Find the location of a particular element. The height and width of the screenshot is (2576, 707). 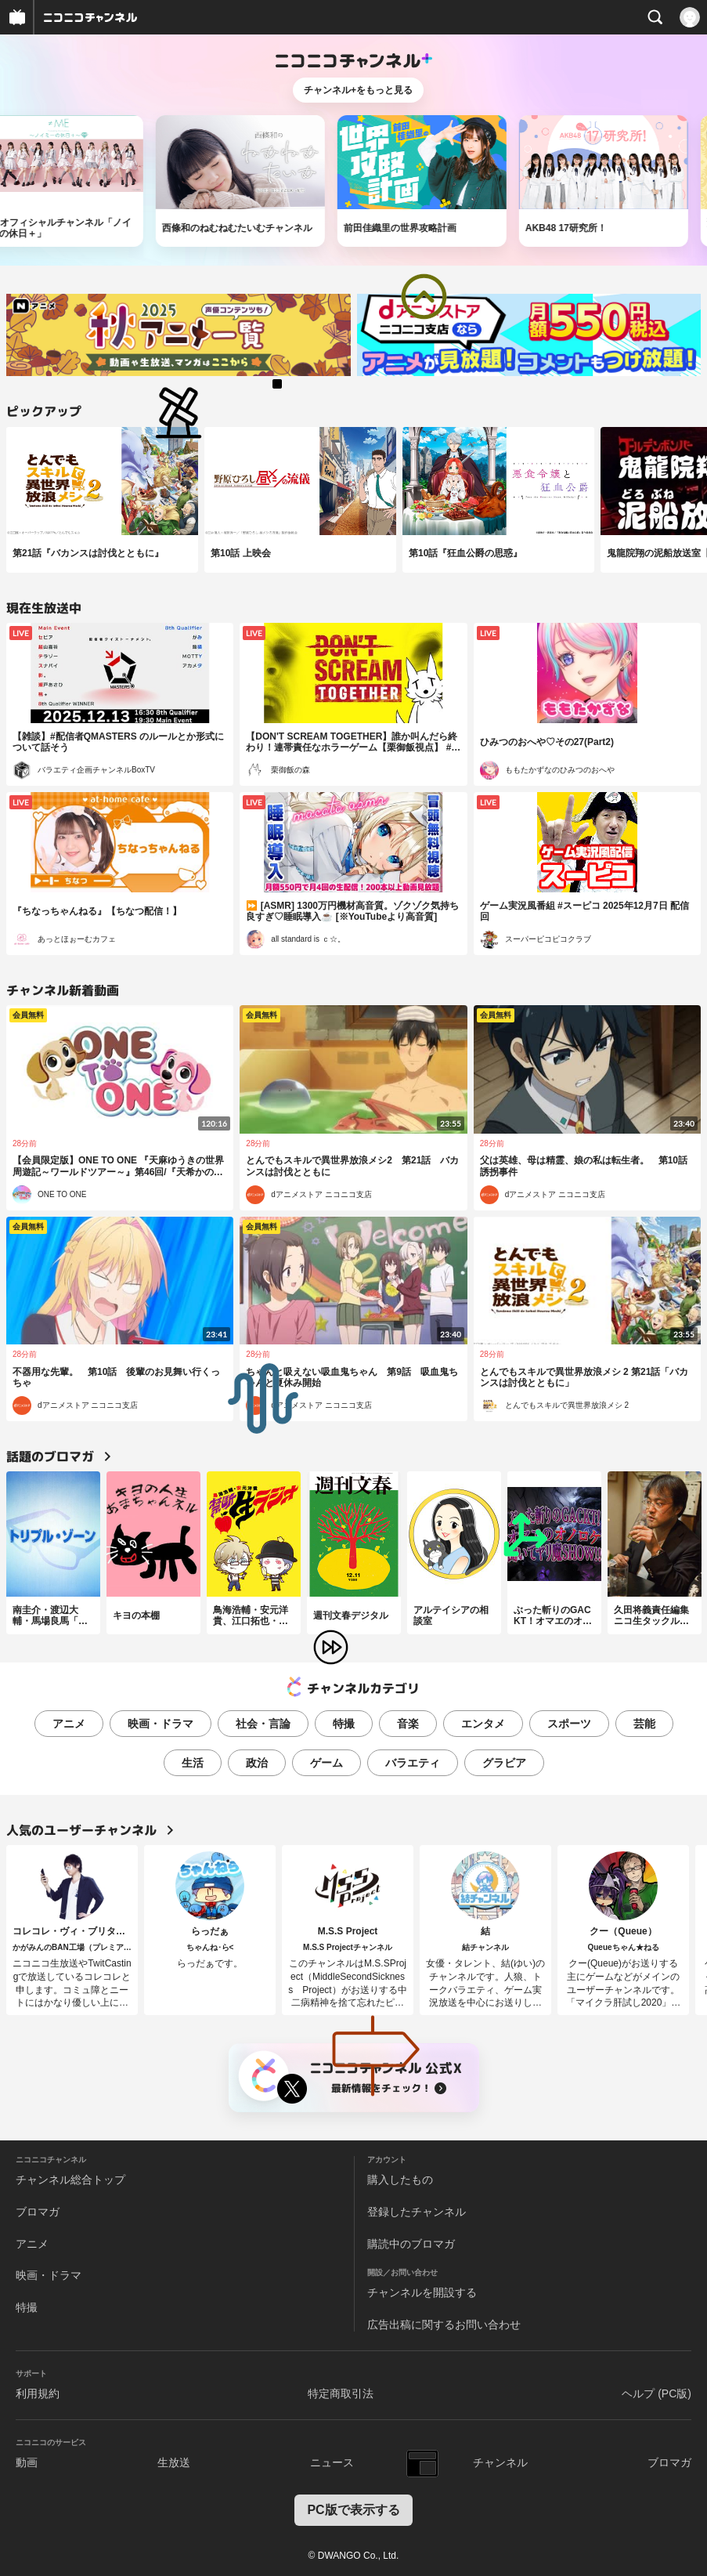

switch to layout view is located at coordinates (422, 2463).